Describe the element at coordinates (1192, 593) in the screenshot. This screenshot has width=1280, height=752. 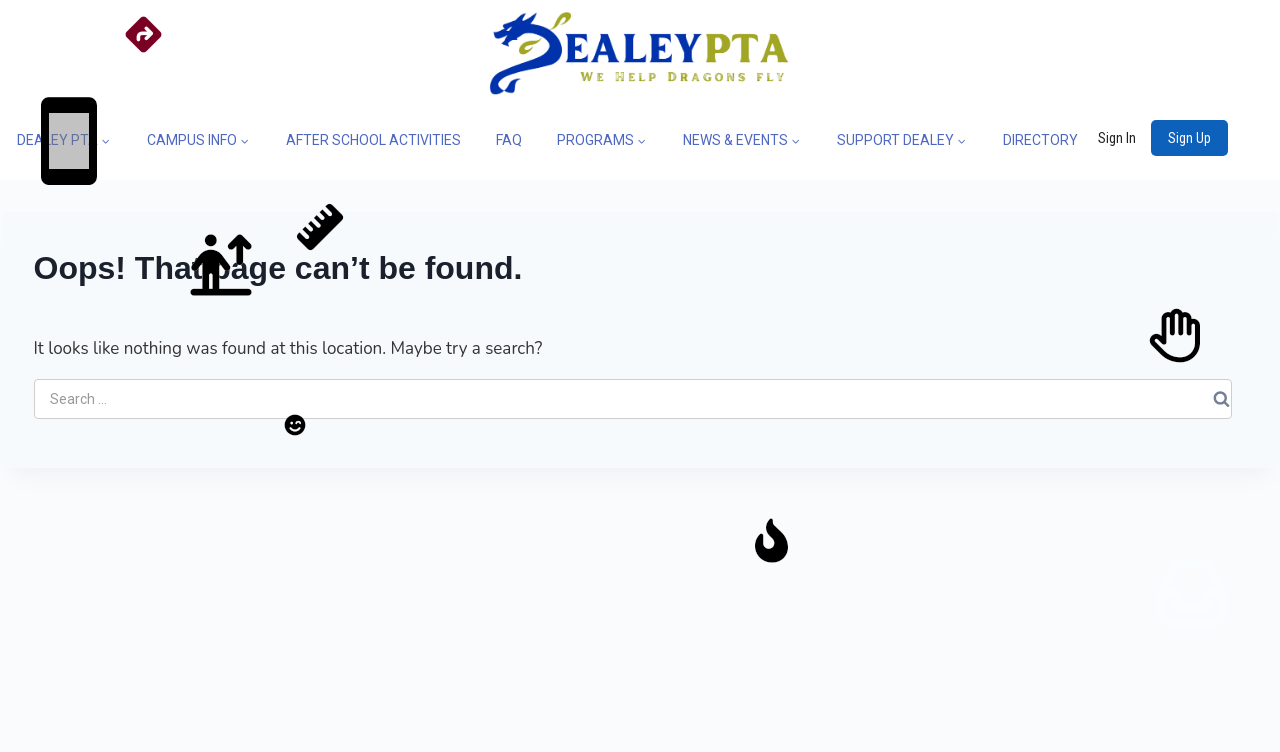
I see `view your inbox` at that location.